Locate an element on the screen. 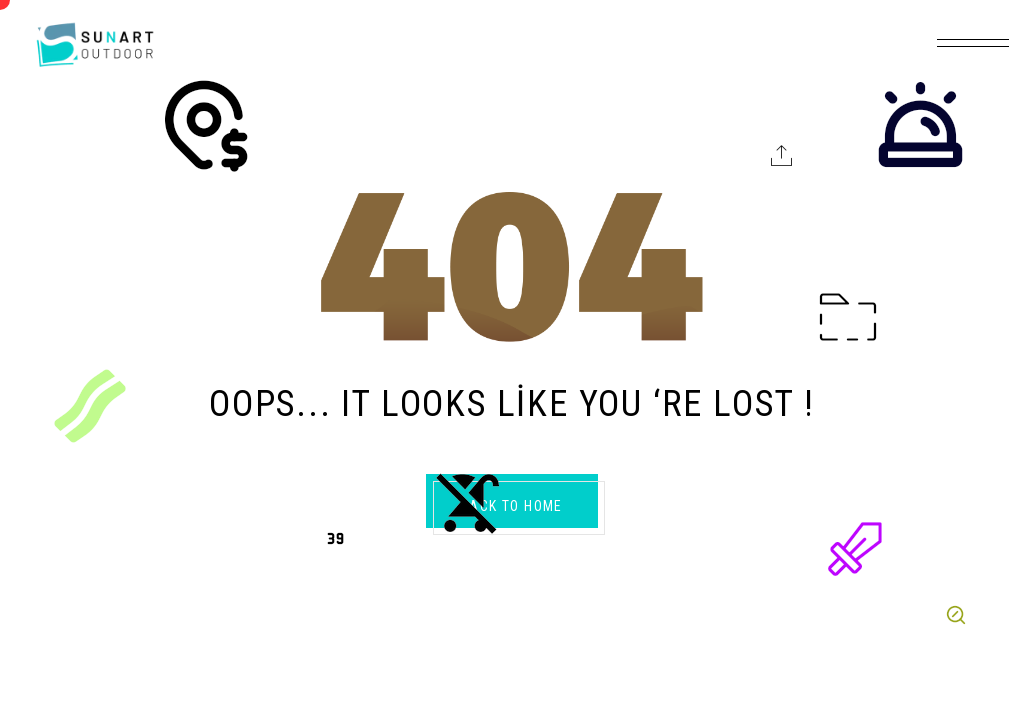  find nearby financial services or ATMs is located at coordinates (204, 124).